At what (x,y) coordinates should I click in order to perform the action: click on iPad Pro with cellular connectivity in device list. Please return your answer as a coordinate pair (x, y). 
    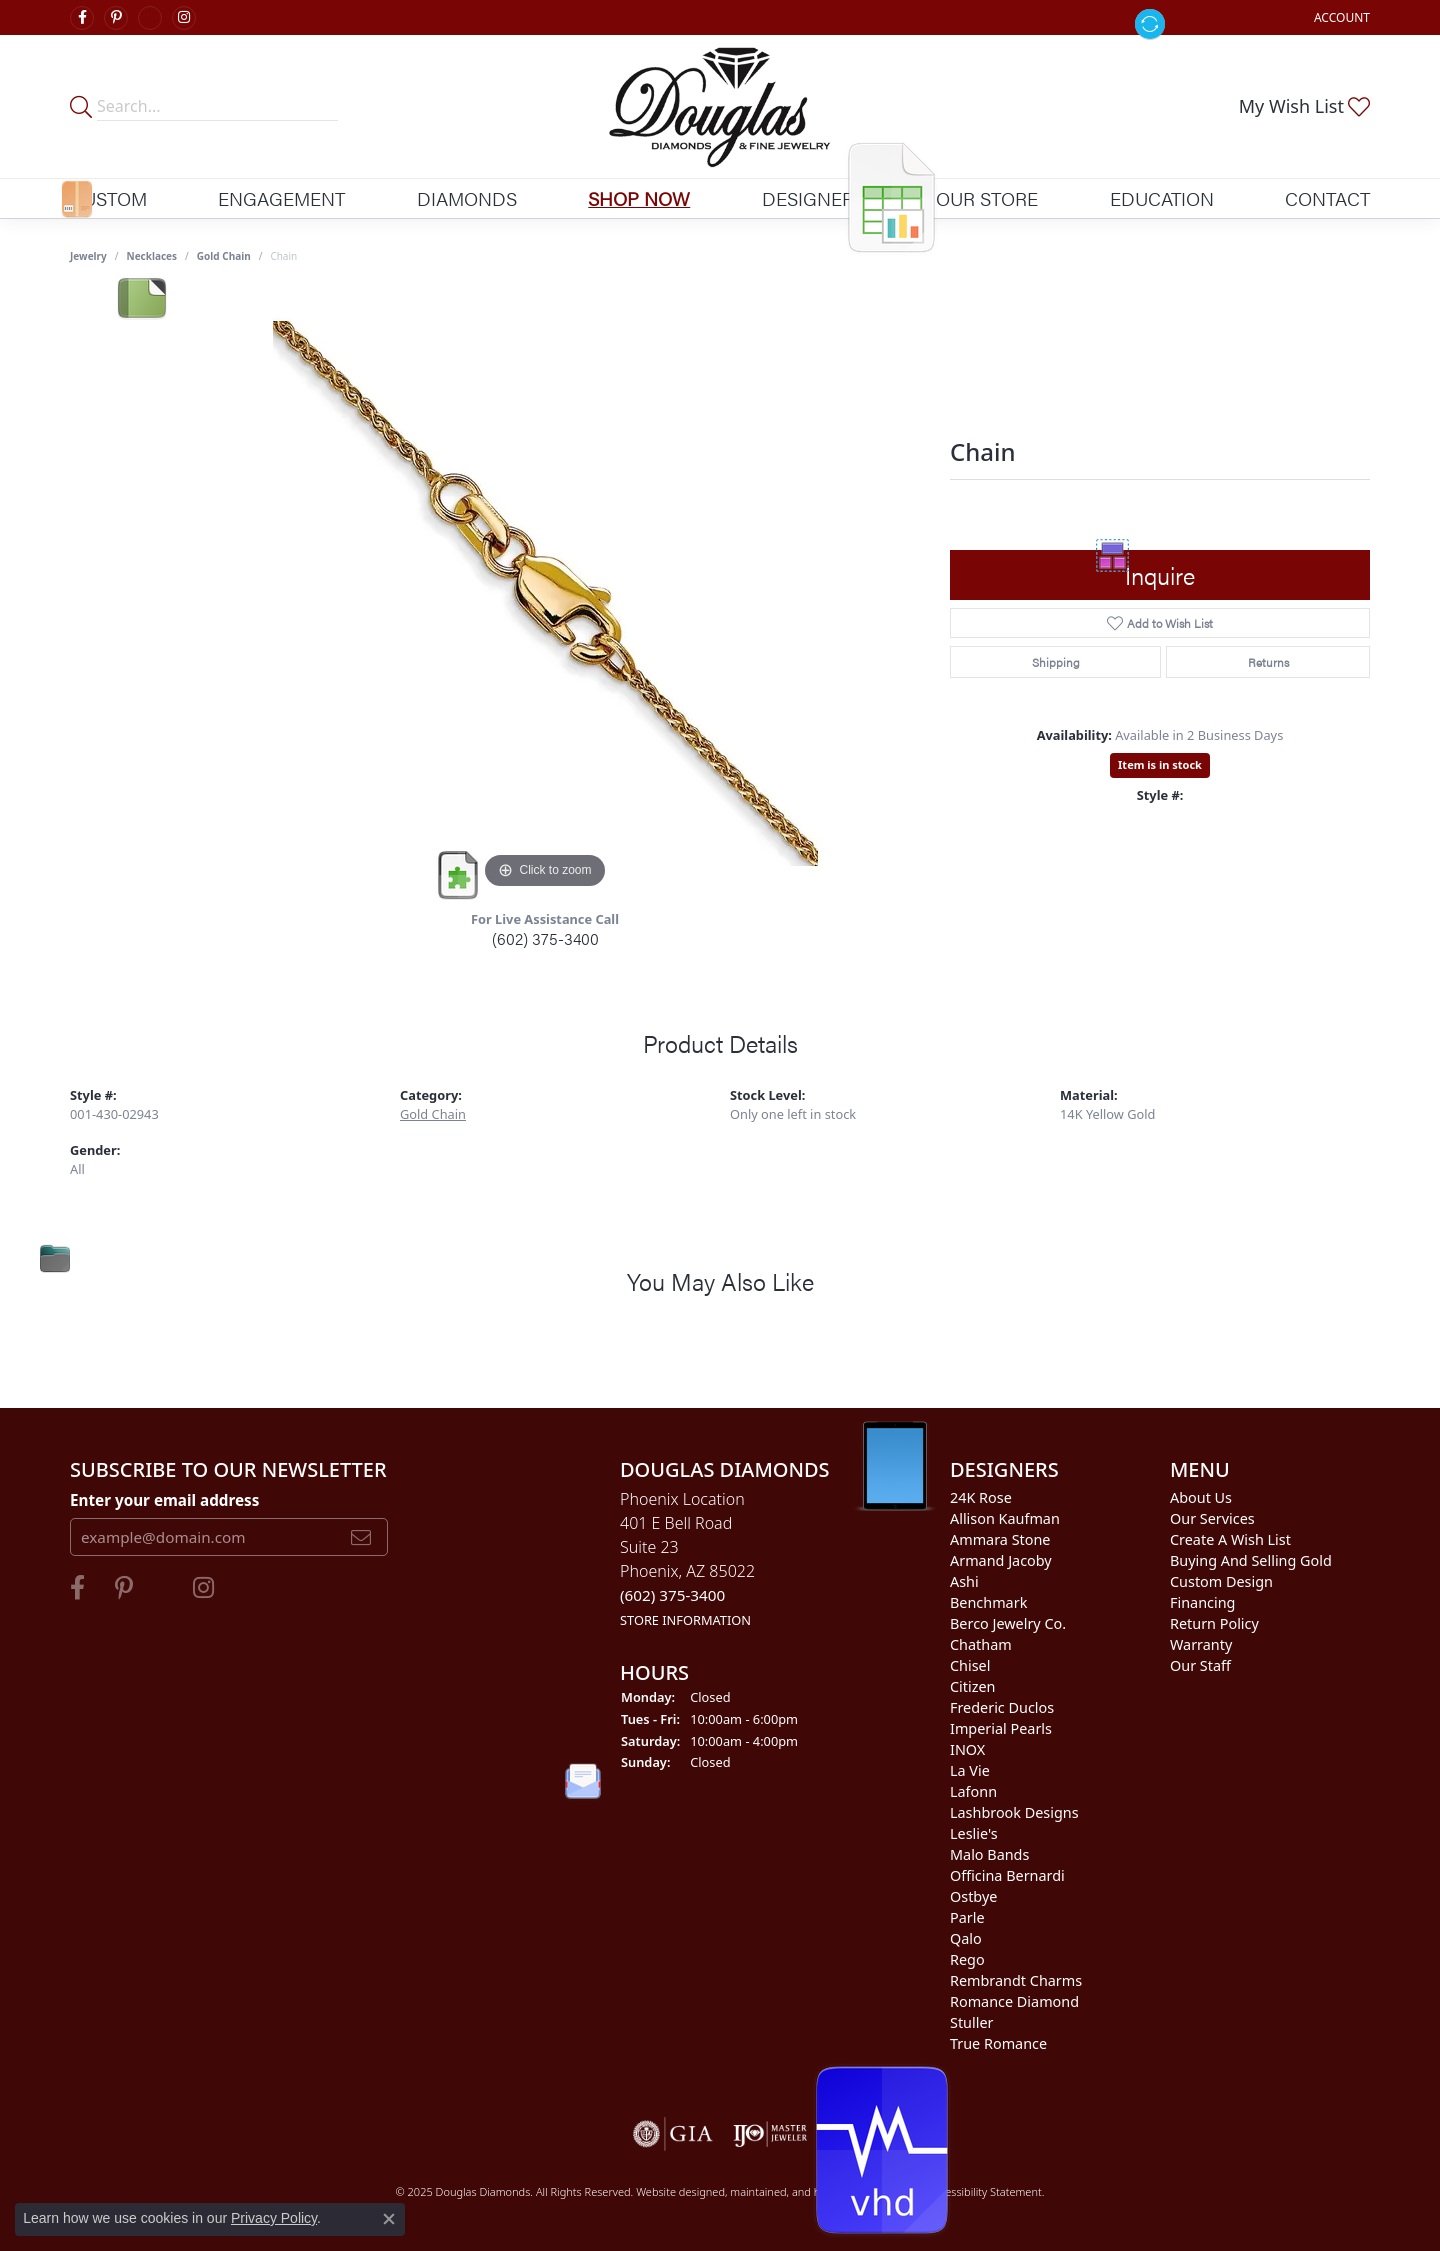
    Looking at the image, I should click on (895, 1466).